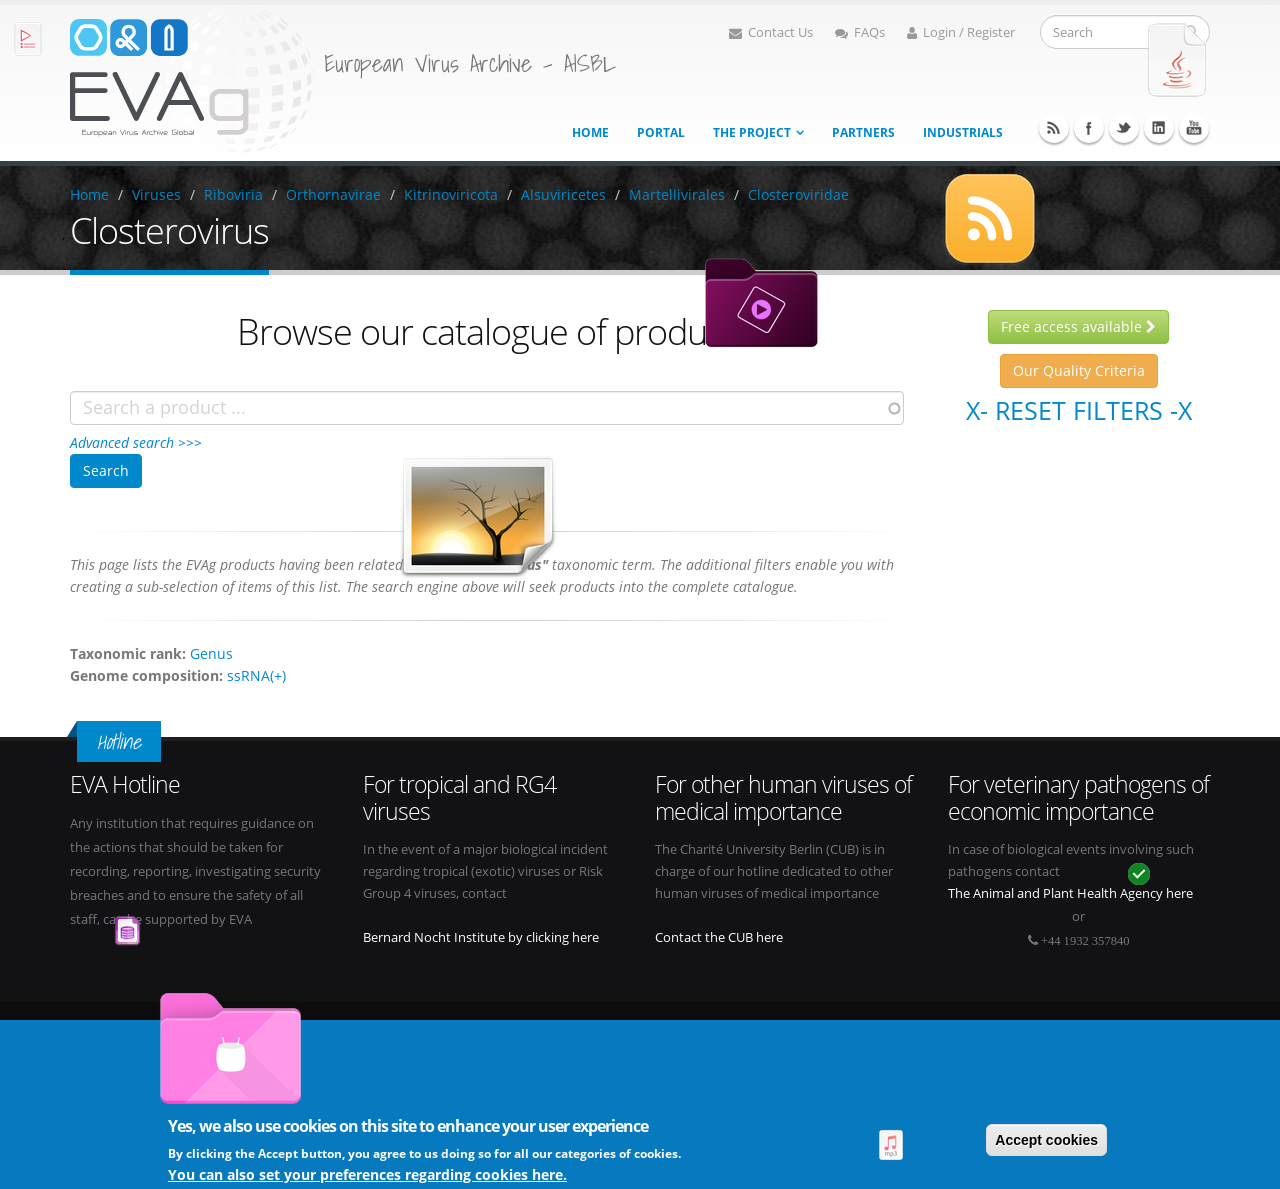  What do you see at coordinates (127, 930) in the screenshot?
I see `open an opendocument database file` at bounding box center [127, 930].